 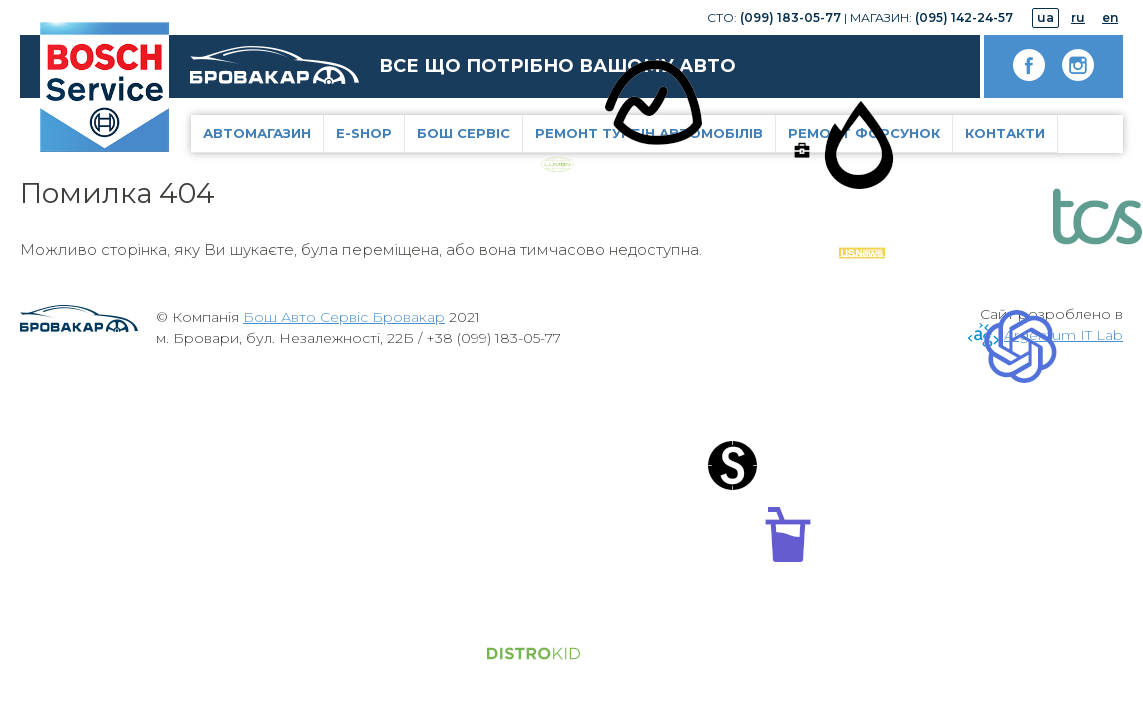 What do you see at coordinates (533, 653) in the screenshot?
I see `access distrokid music distribution platform` at bounding box center [533, 653].